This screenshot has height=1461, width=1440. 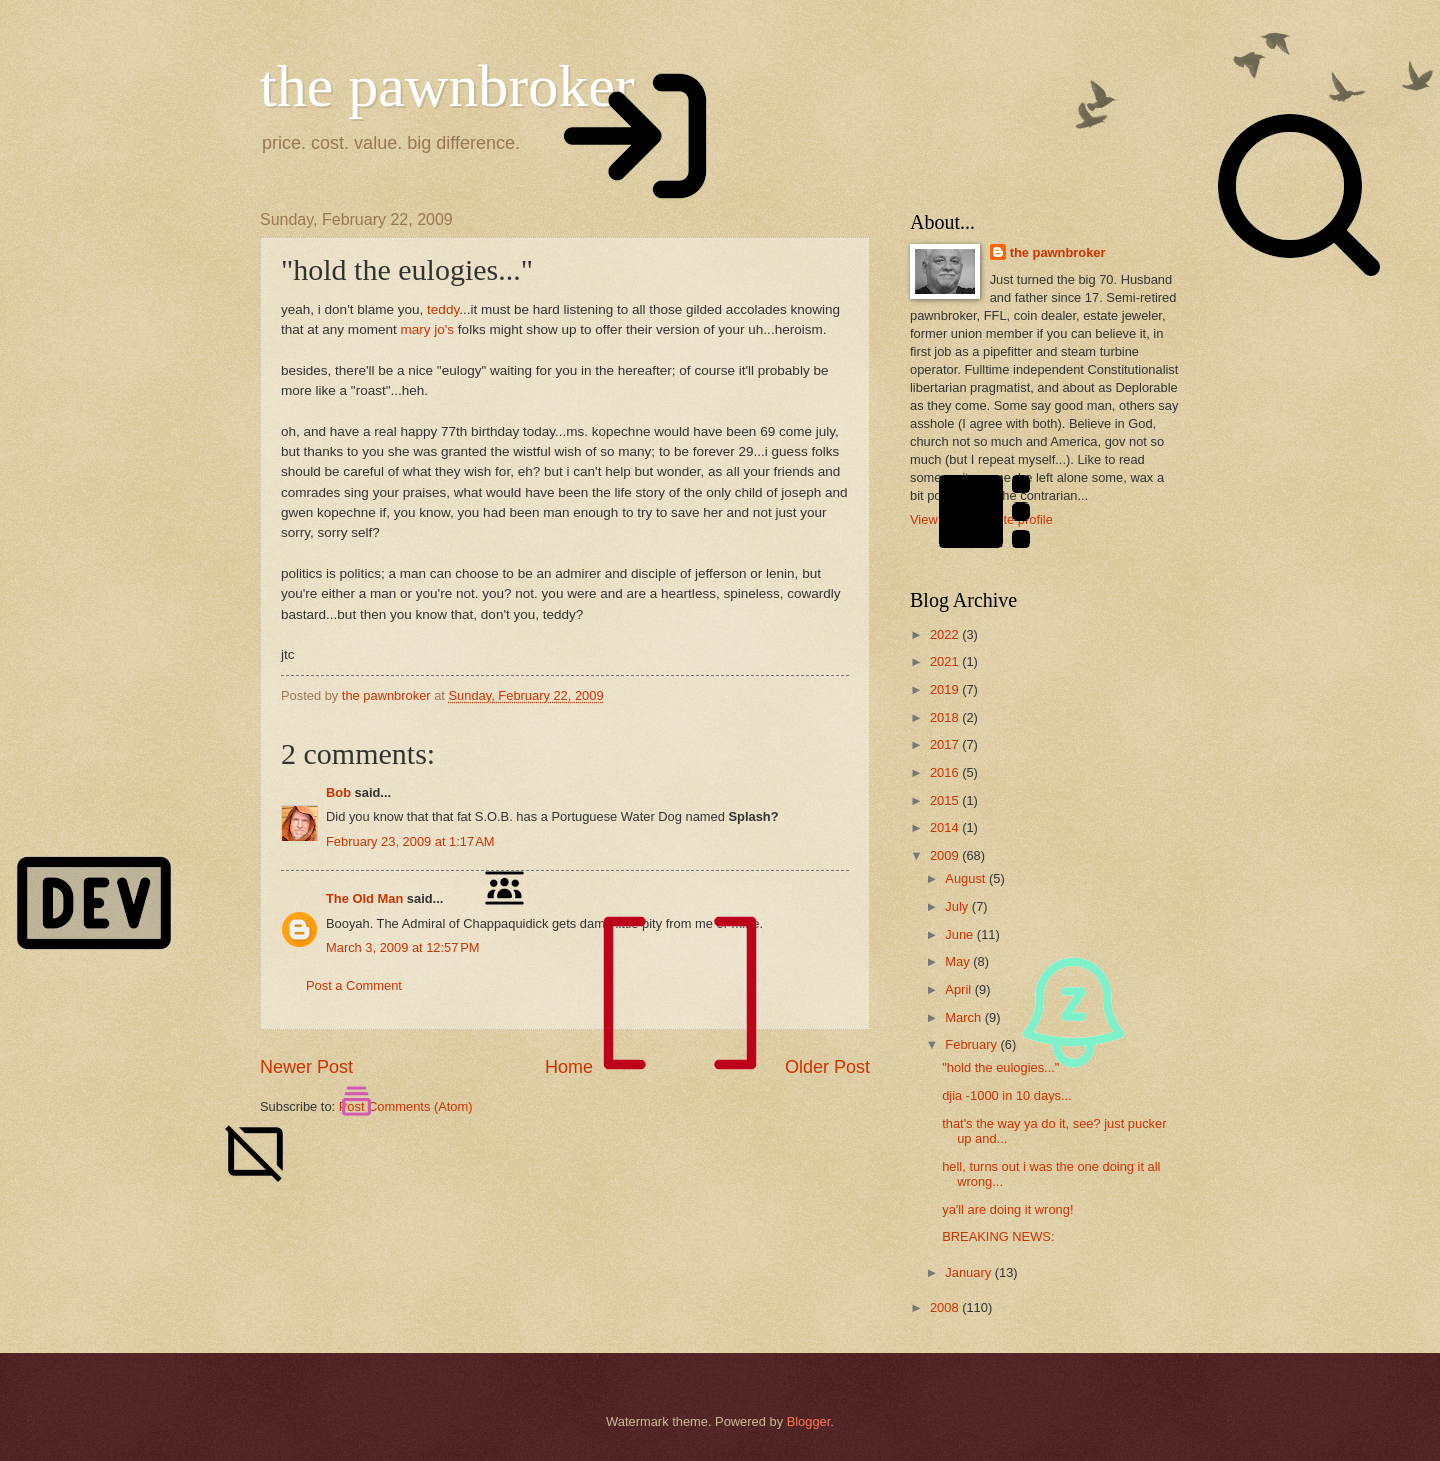 I want to click on visit DEV Community profile or article, so click(x=94, y=903).